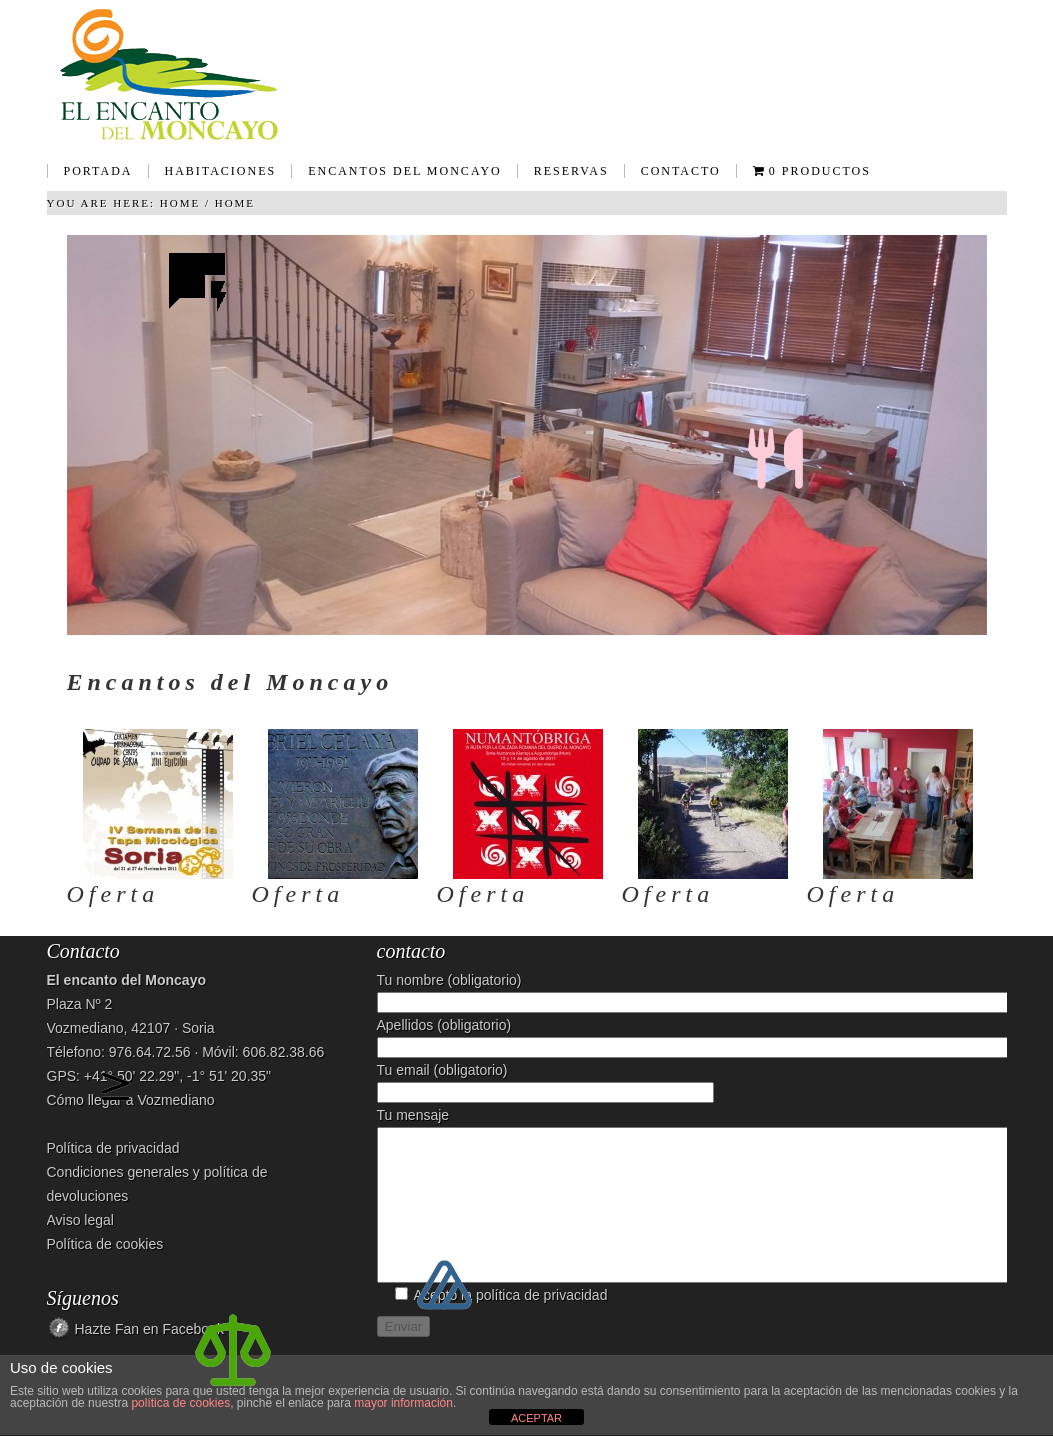 The image size is (1053, 1436). What do you see at coordinates (776, 458) in the screenshot?
I see `access food and dining options` at bounding box center [776, 458].